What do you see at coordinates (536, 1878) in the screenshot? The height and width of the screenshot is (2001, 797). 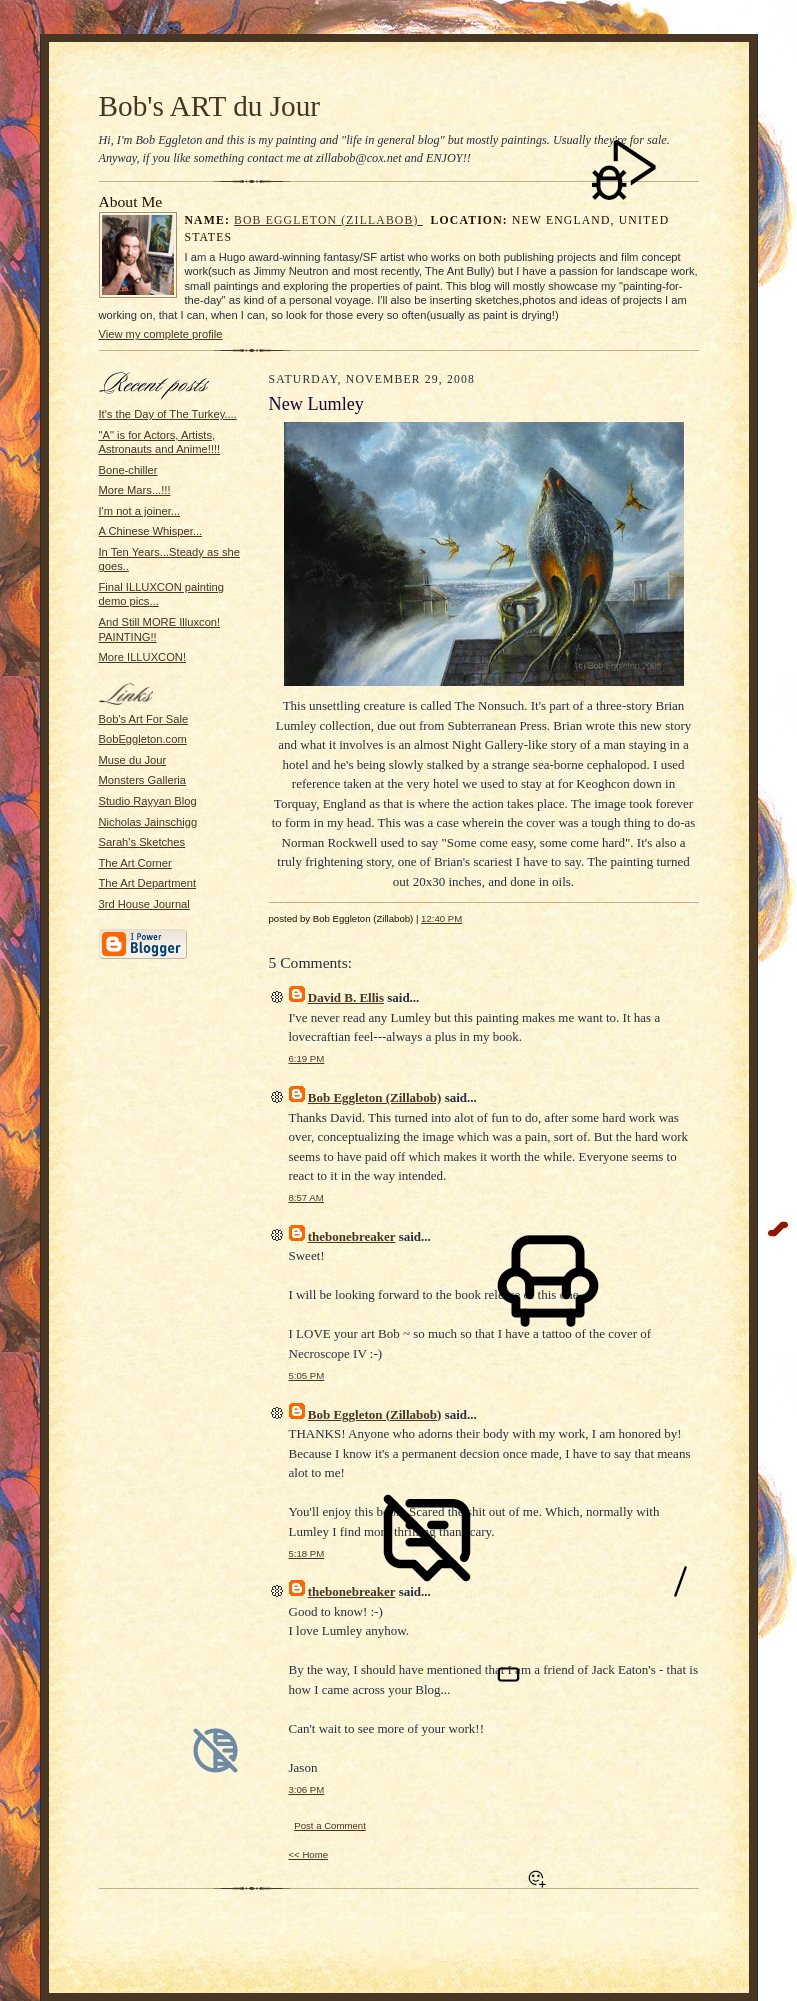 I see `add a reaction to a message` at bounding box center [536, 1878].